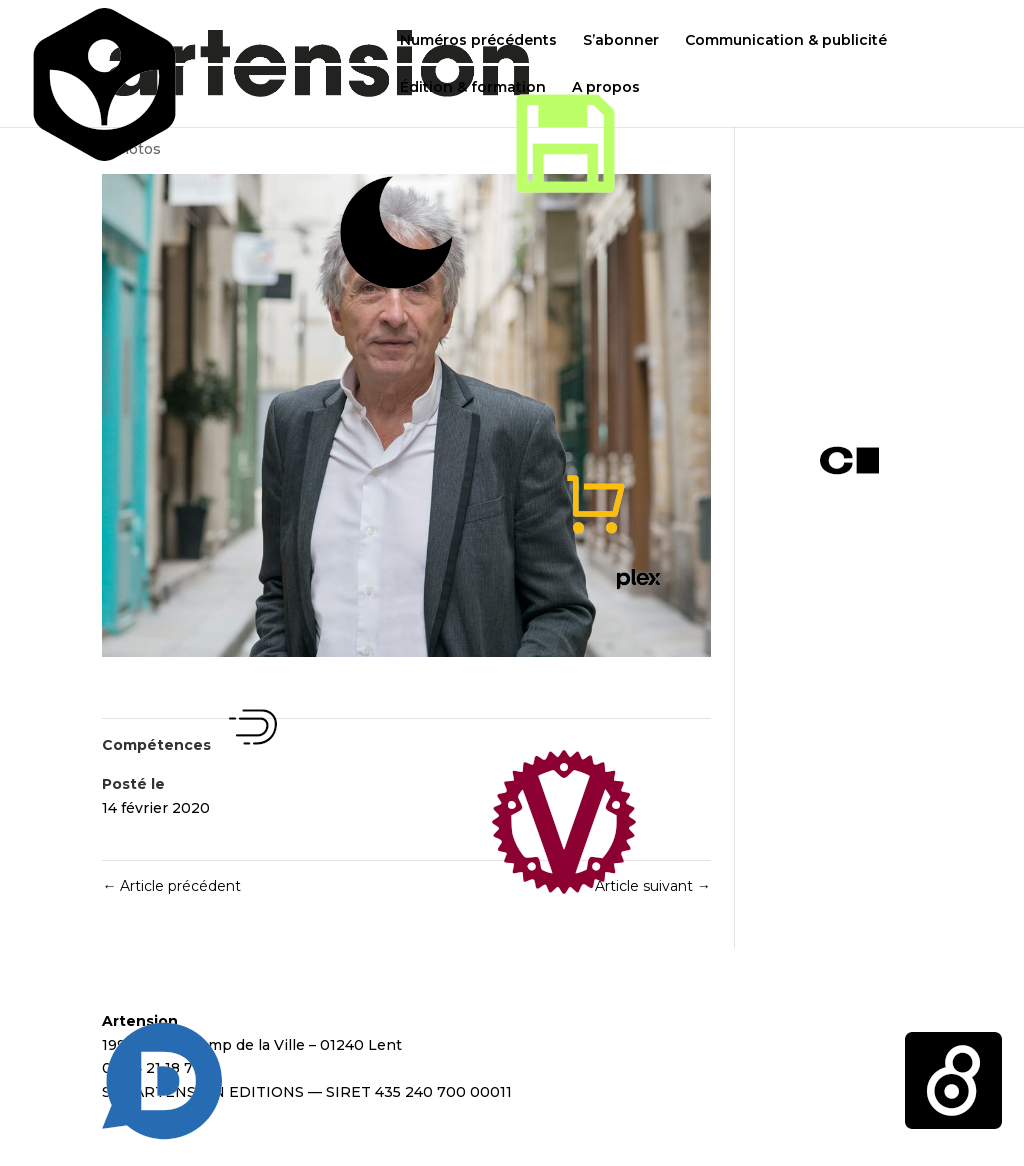  Describe the element at coordinates (639, 579) in the screenshot. I see `open the Plex media streaming app` at that location.